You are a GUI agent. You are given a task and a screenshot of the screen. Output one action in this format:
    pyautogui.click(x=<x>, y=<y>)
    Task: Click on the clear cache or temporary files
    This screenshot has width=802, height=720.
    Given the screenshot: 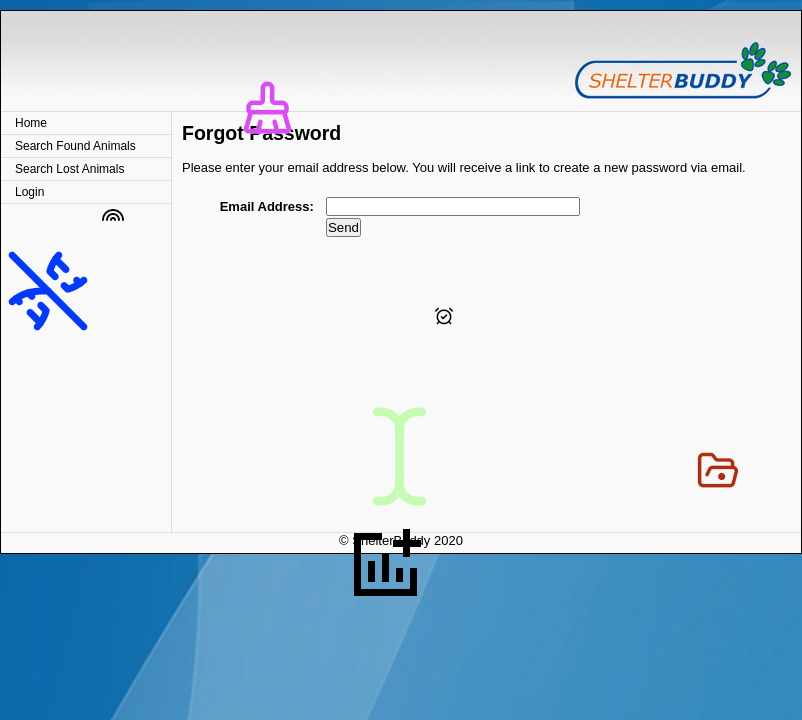 What is the action you would take?
    pyautogui.click(x=267, y=107)
    